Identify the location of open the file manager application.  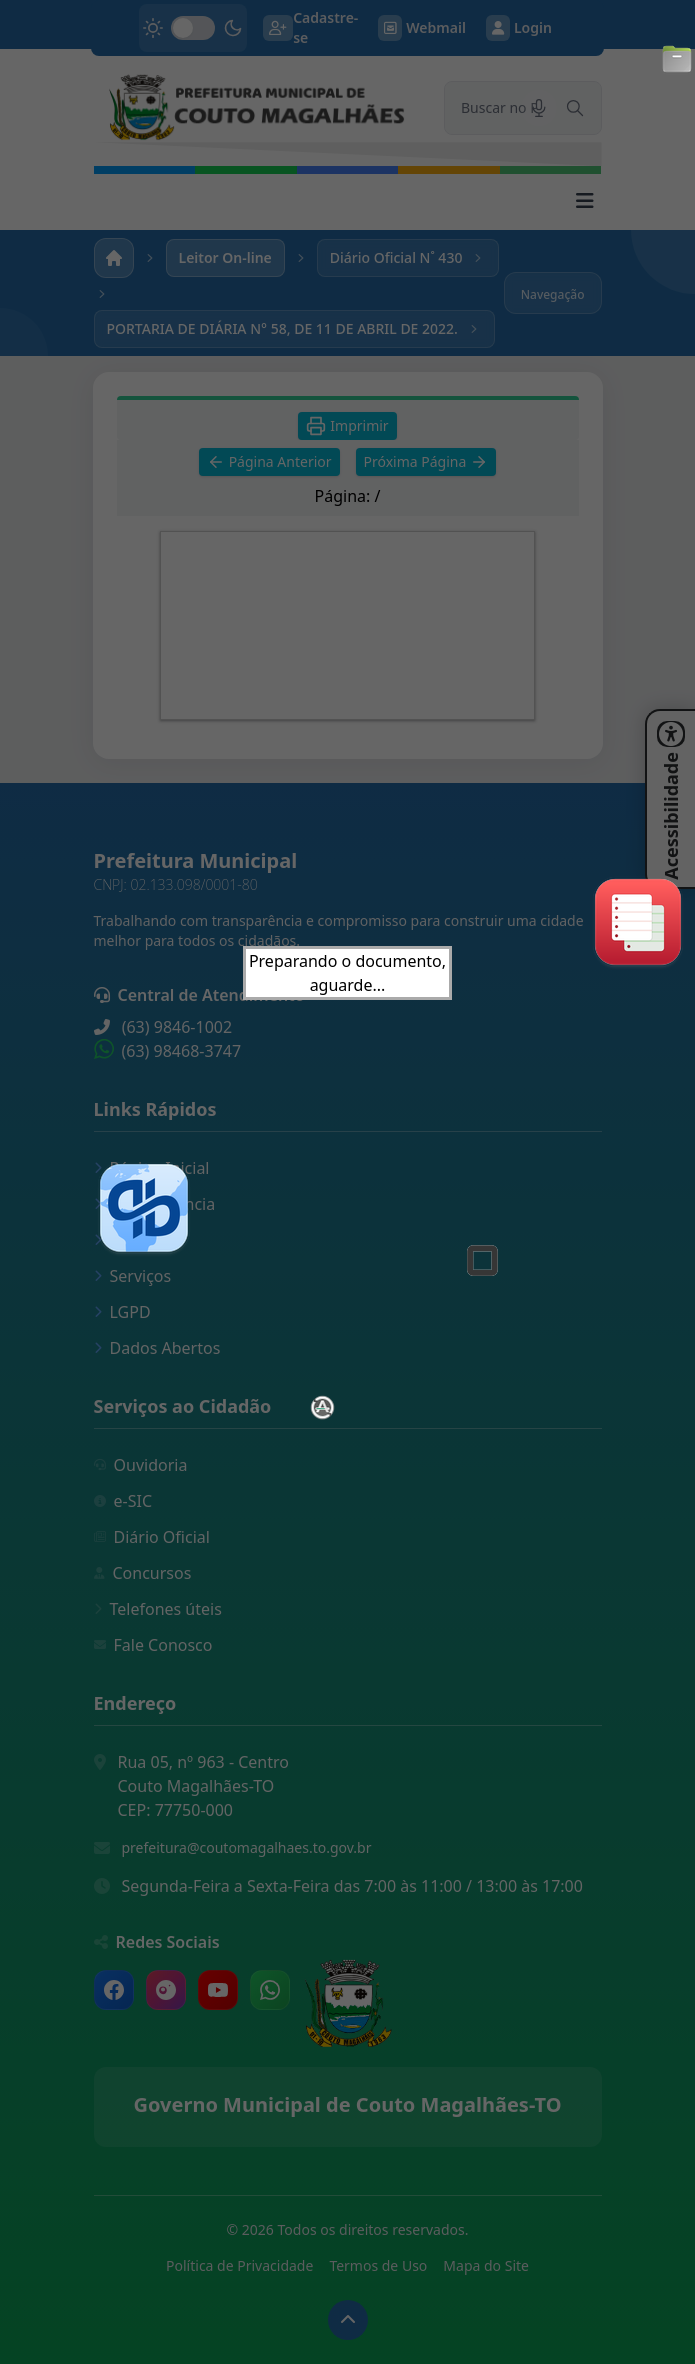
(677, 59).